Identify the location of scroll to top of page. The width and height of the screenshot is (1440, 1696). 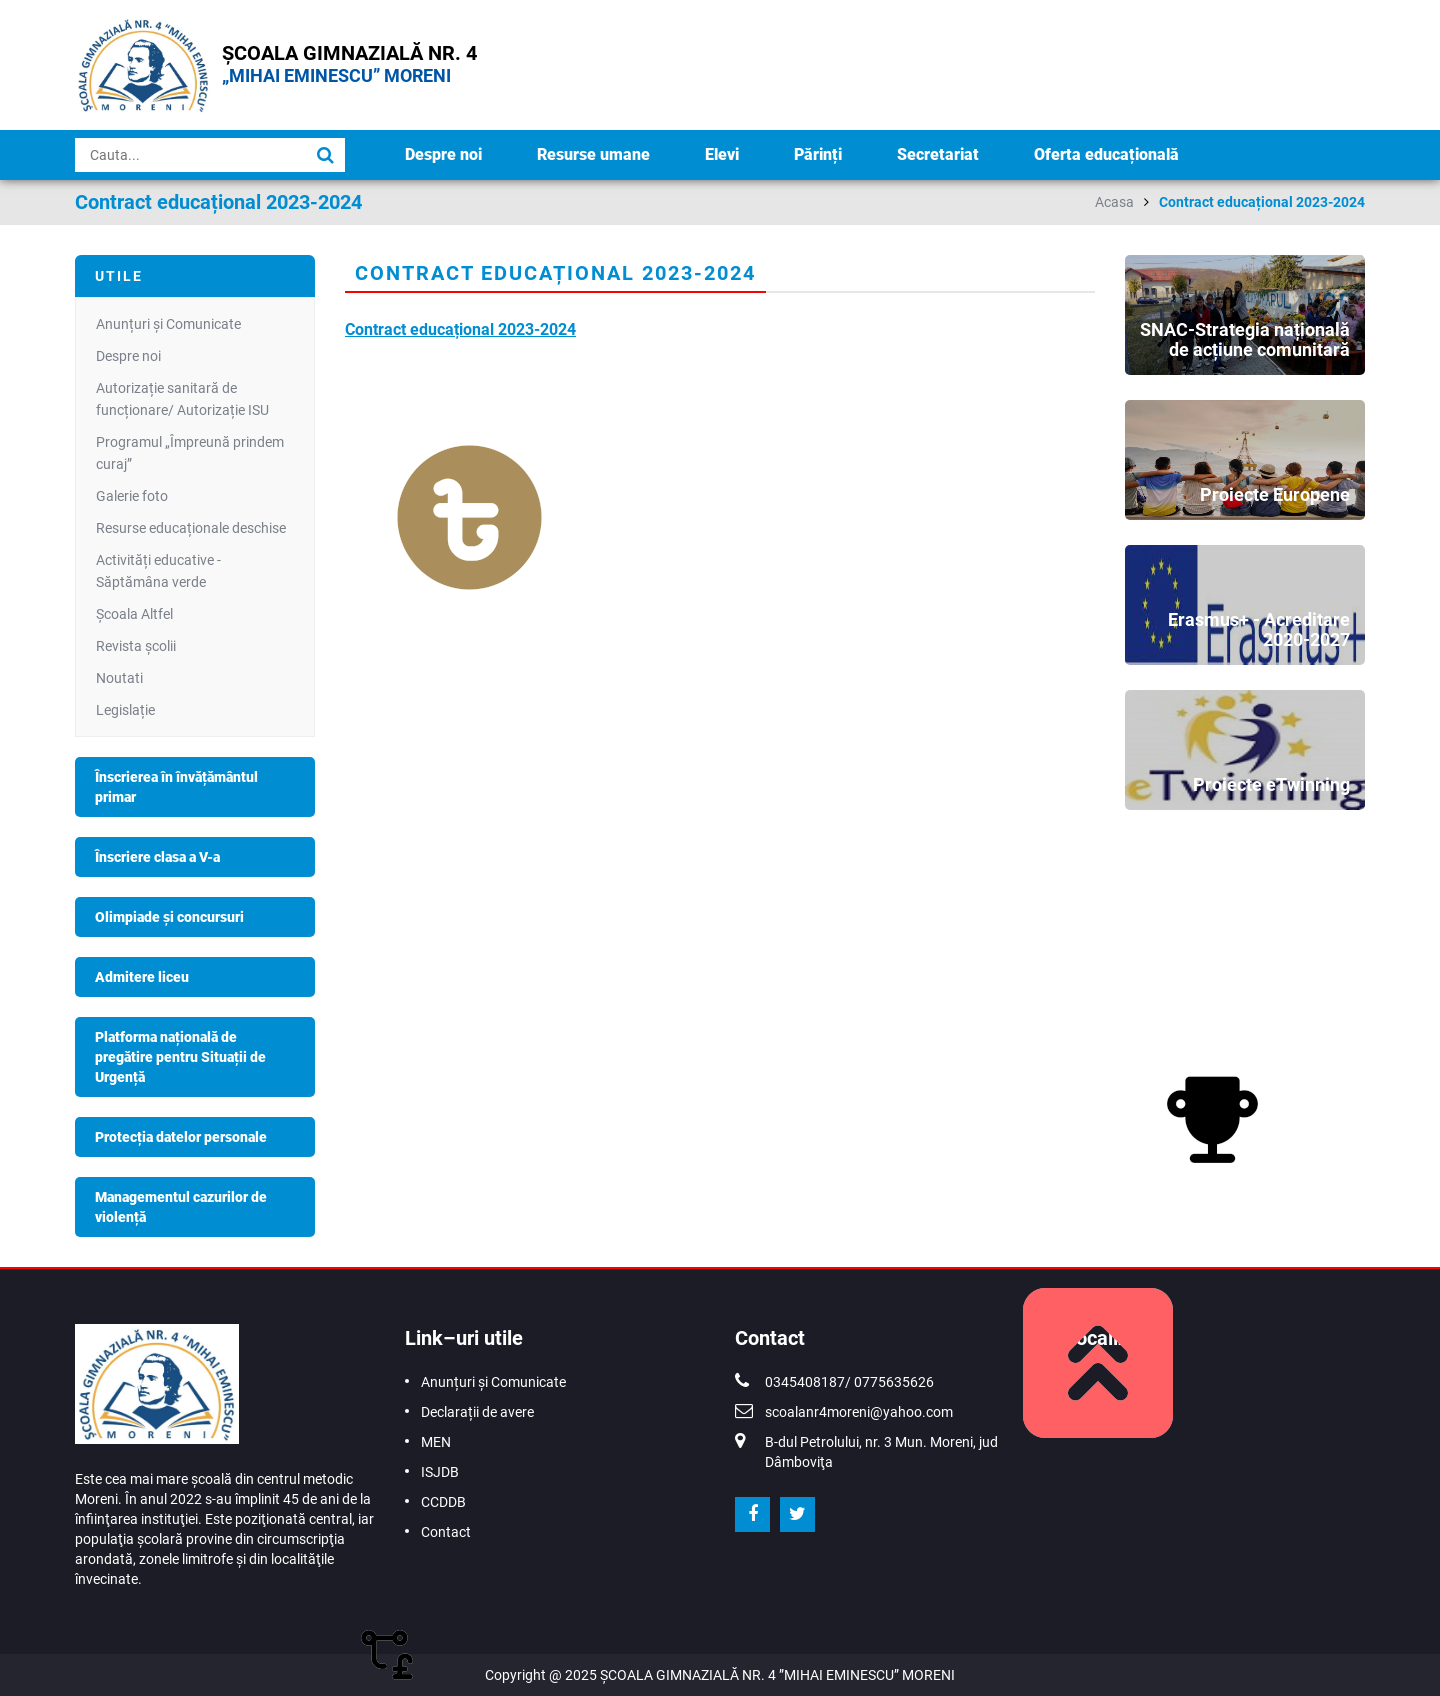
(1098, 1363).